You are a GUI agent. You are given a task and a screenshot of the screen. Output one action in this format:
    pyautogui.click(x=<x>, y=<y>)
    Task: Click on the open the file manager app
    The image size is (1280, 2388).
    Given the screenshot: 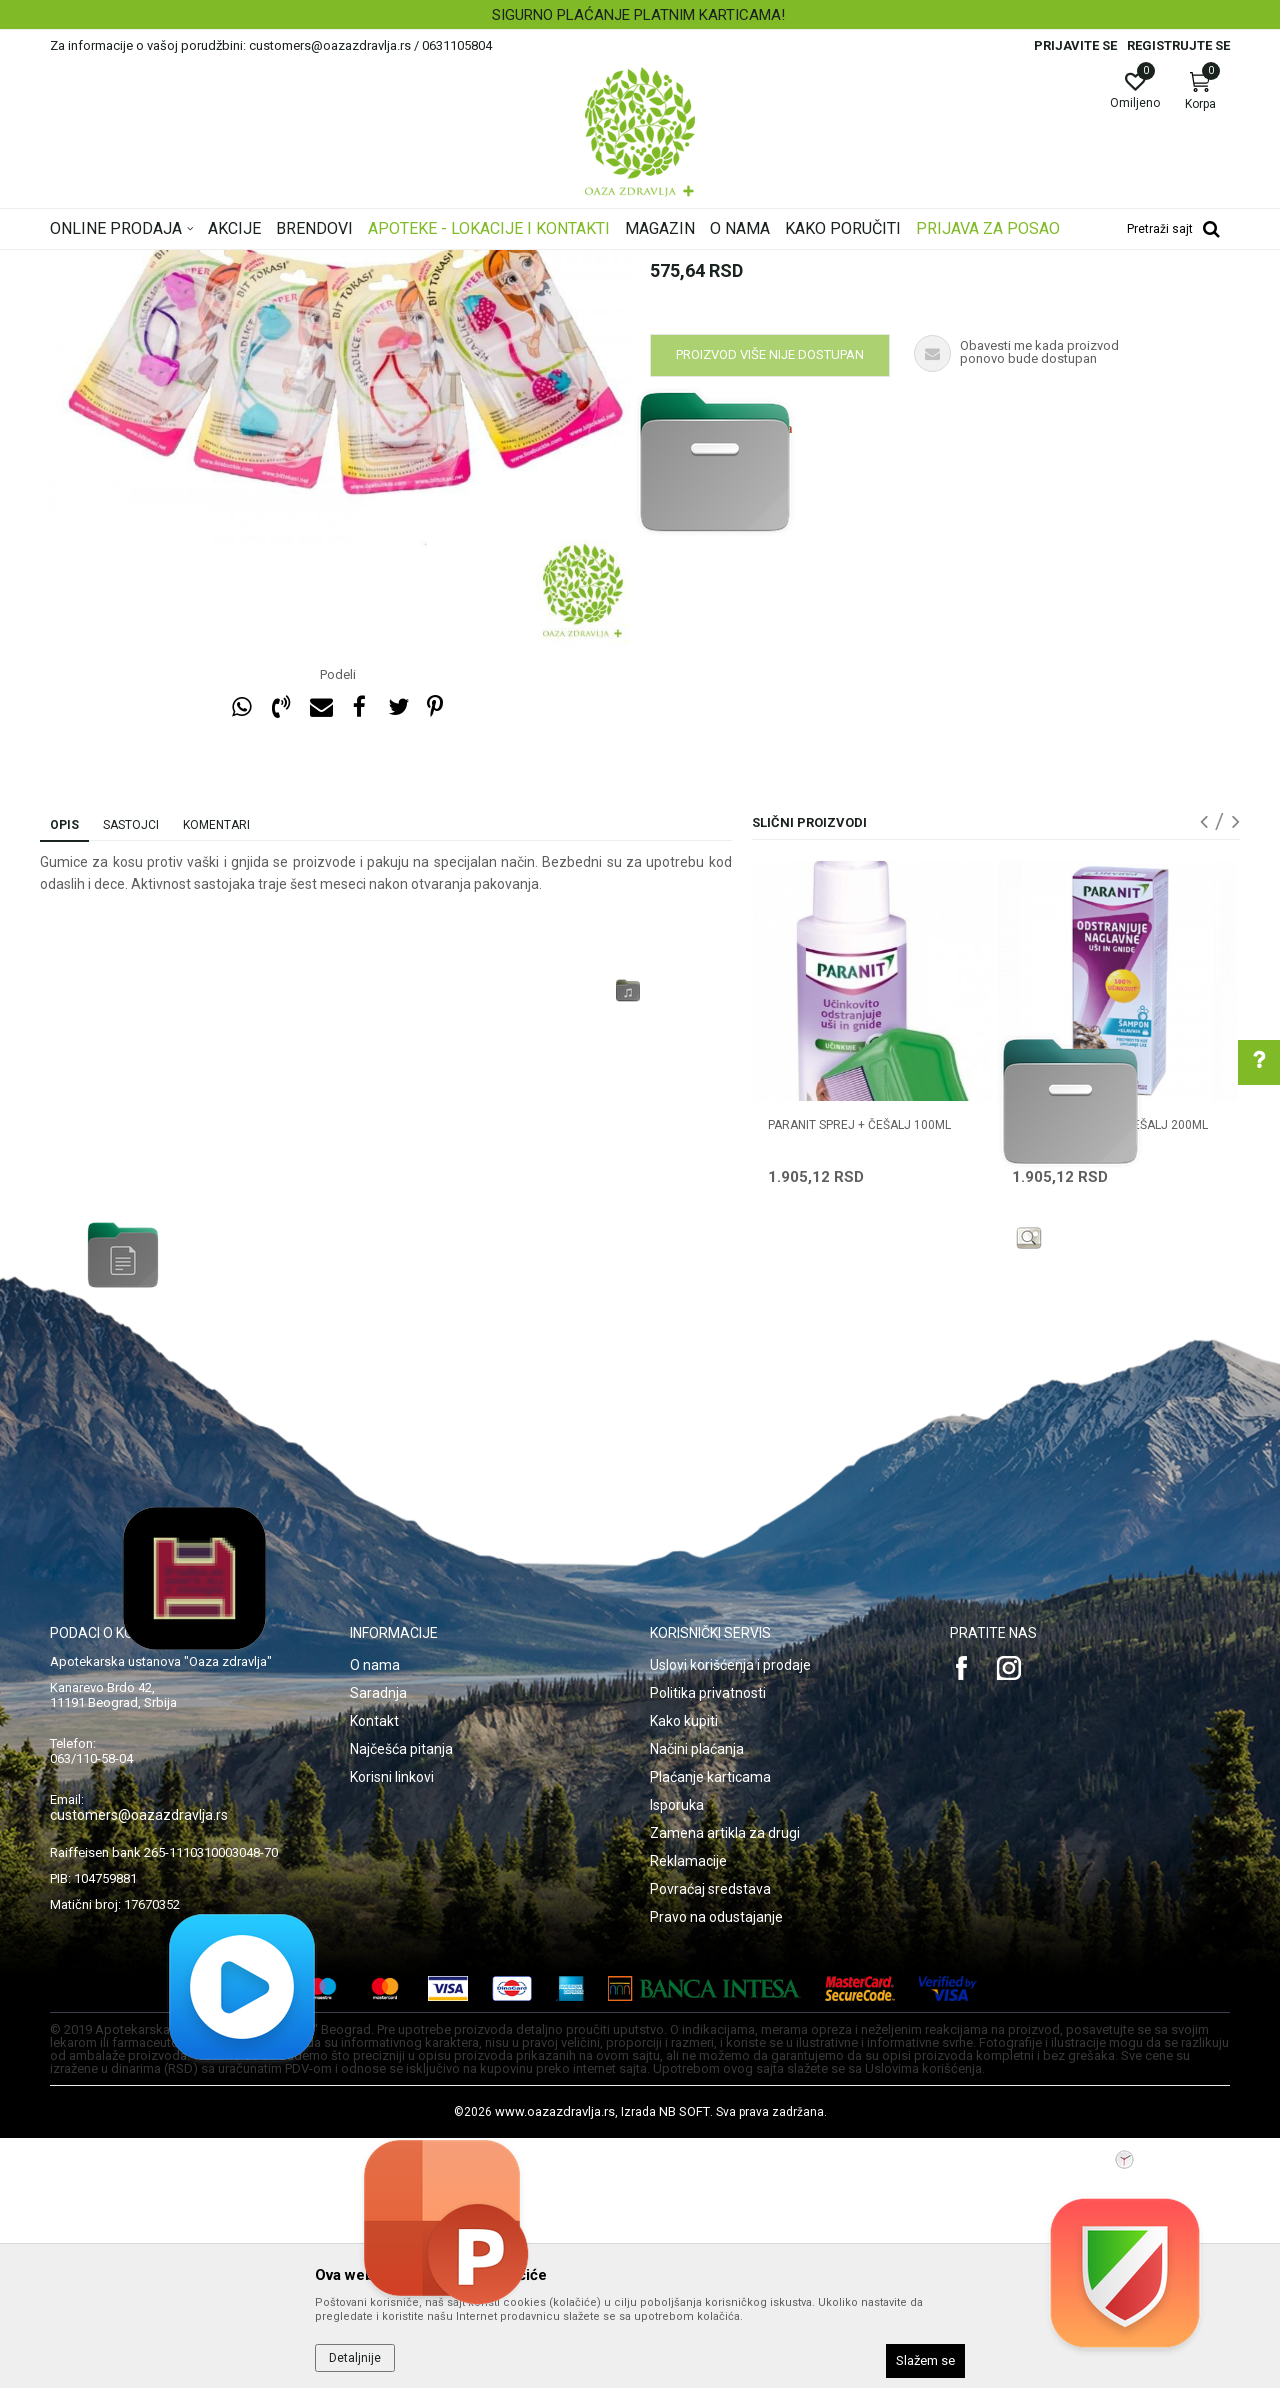 What is the action you would take?
    pyautogui.click(x=1070, y=1101)
    